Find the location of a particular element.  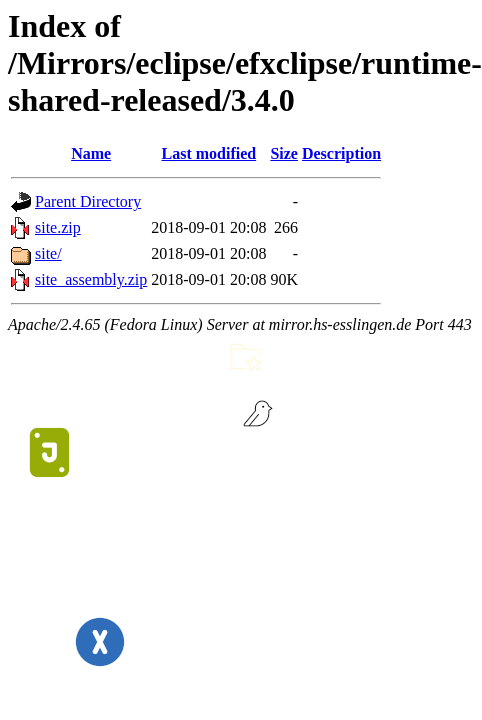

access your starred or favorite folders is located at coordinates (245, 356).